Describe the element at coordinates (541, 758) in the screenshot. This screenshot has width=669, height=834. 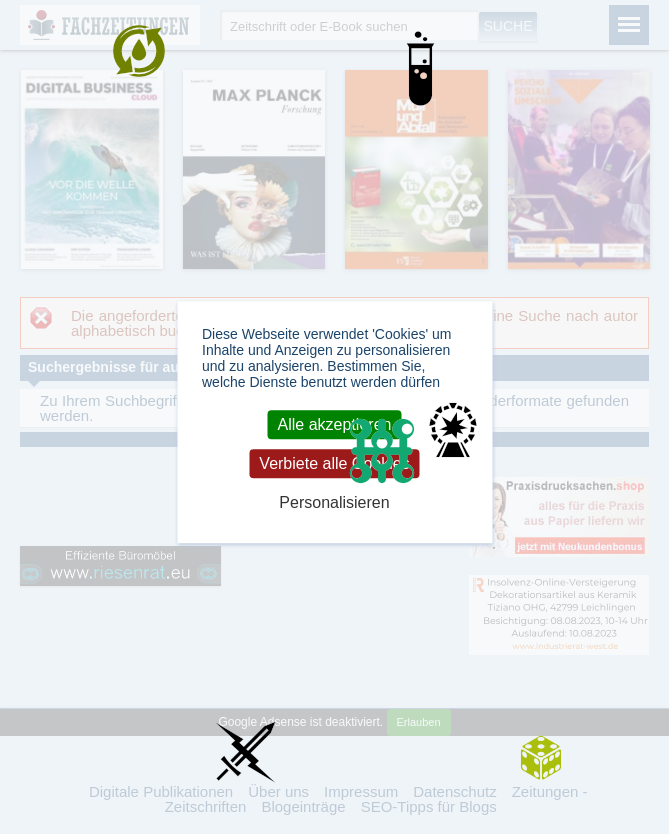
I see `roll the dice or take a chance` at that location.